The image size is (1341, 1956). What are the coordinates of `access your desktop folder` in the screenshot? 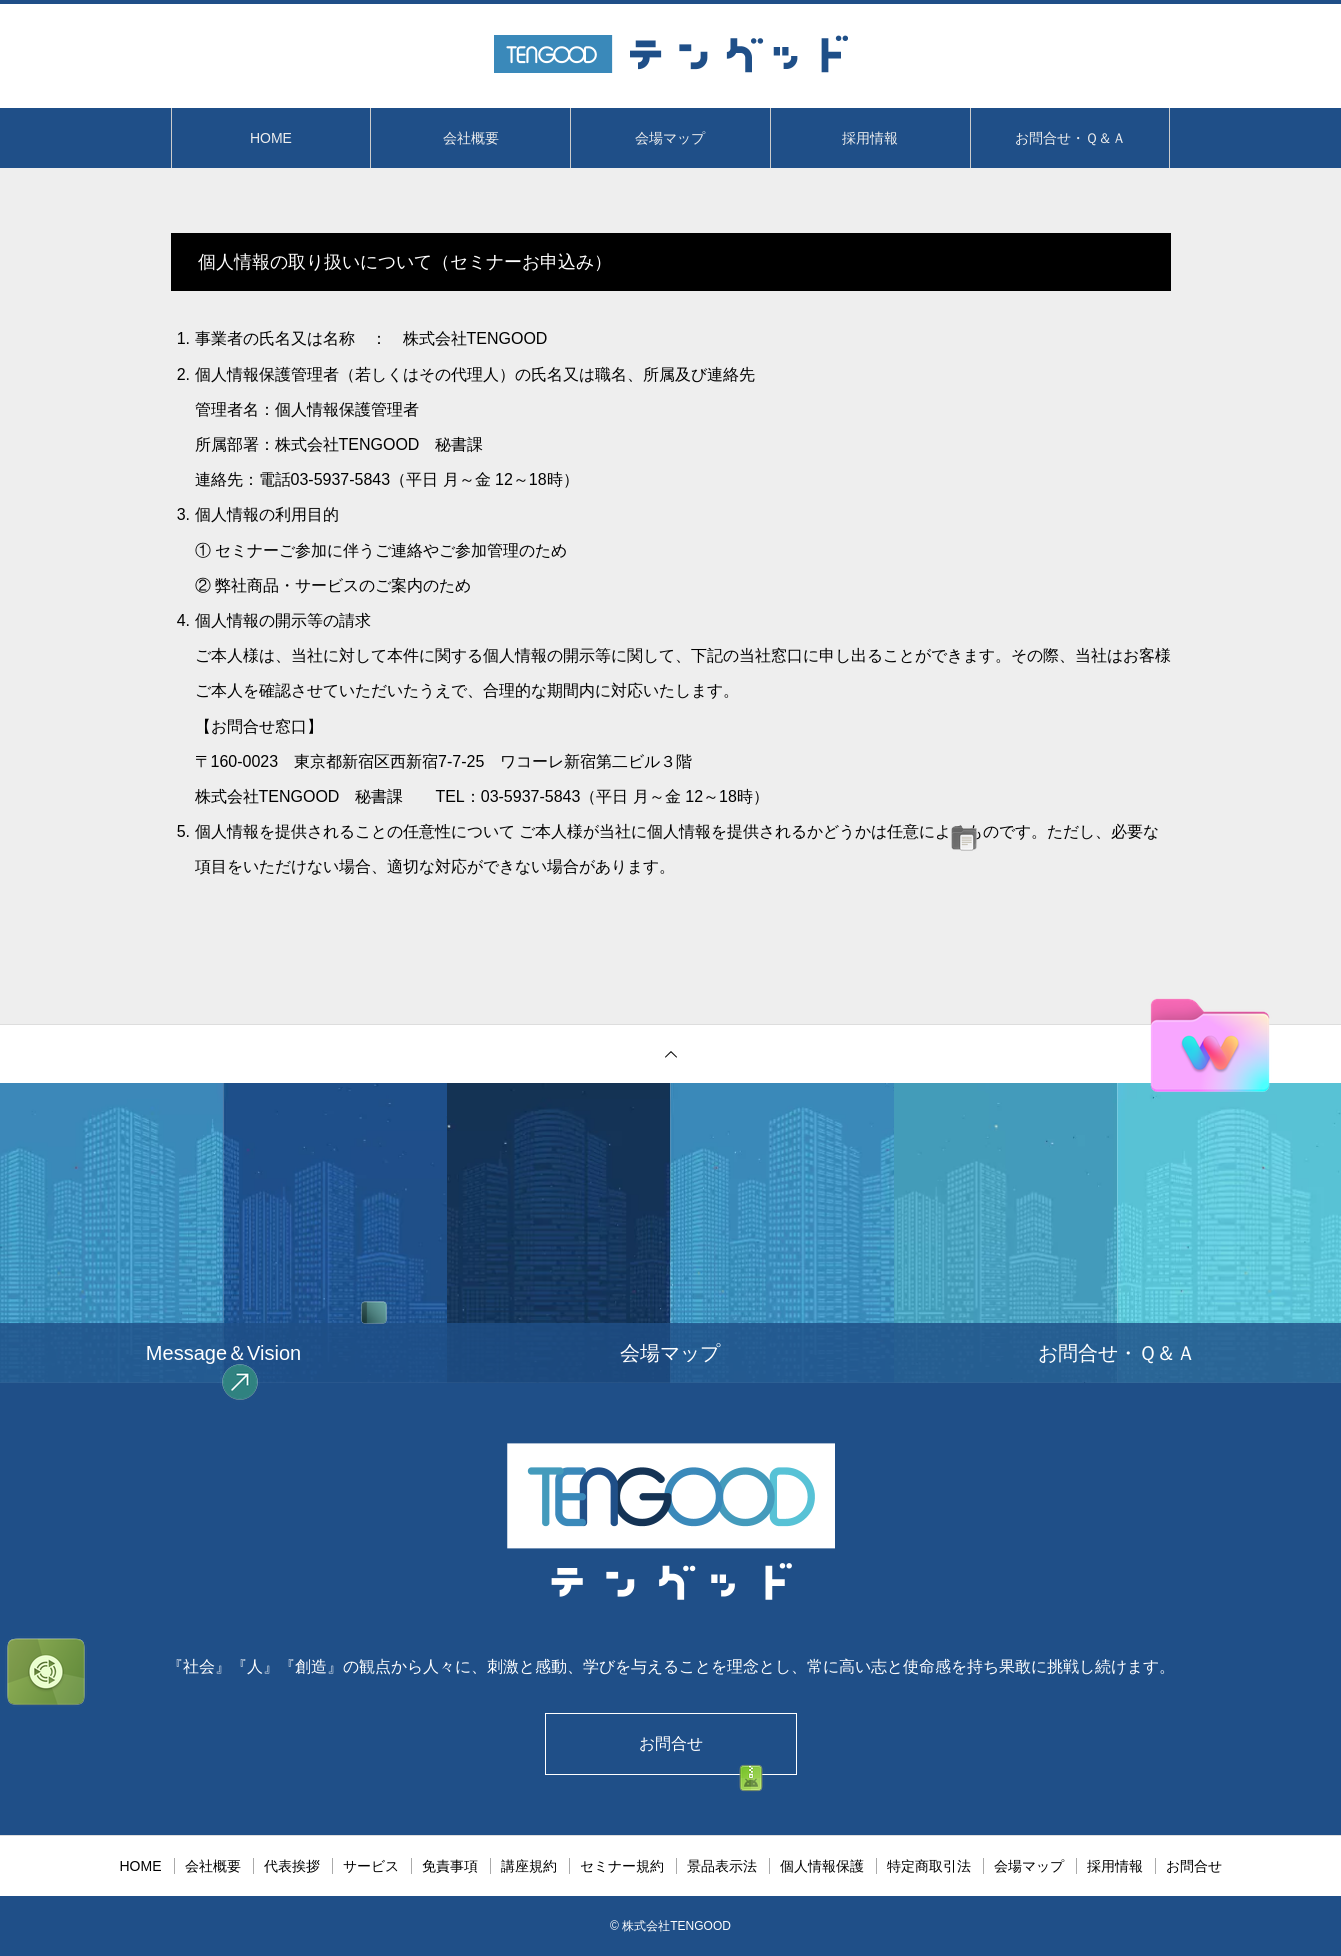 It's located at (46, 1669).